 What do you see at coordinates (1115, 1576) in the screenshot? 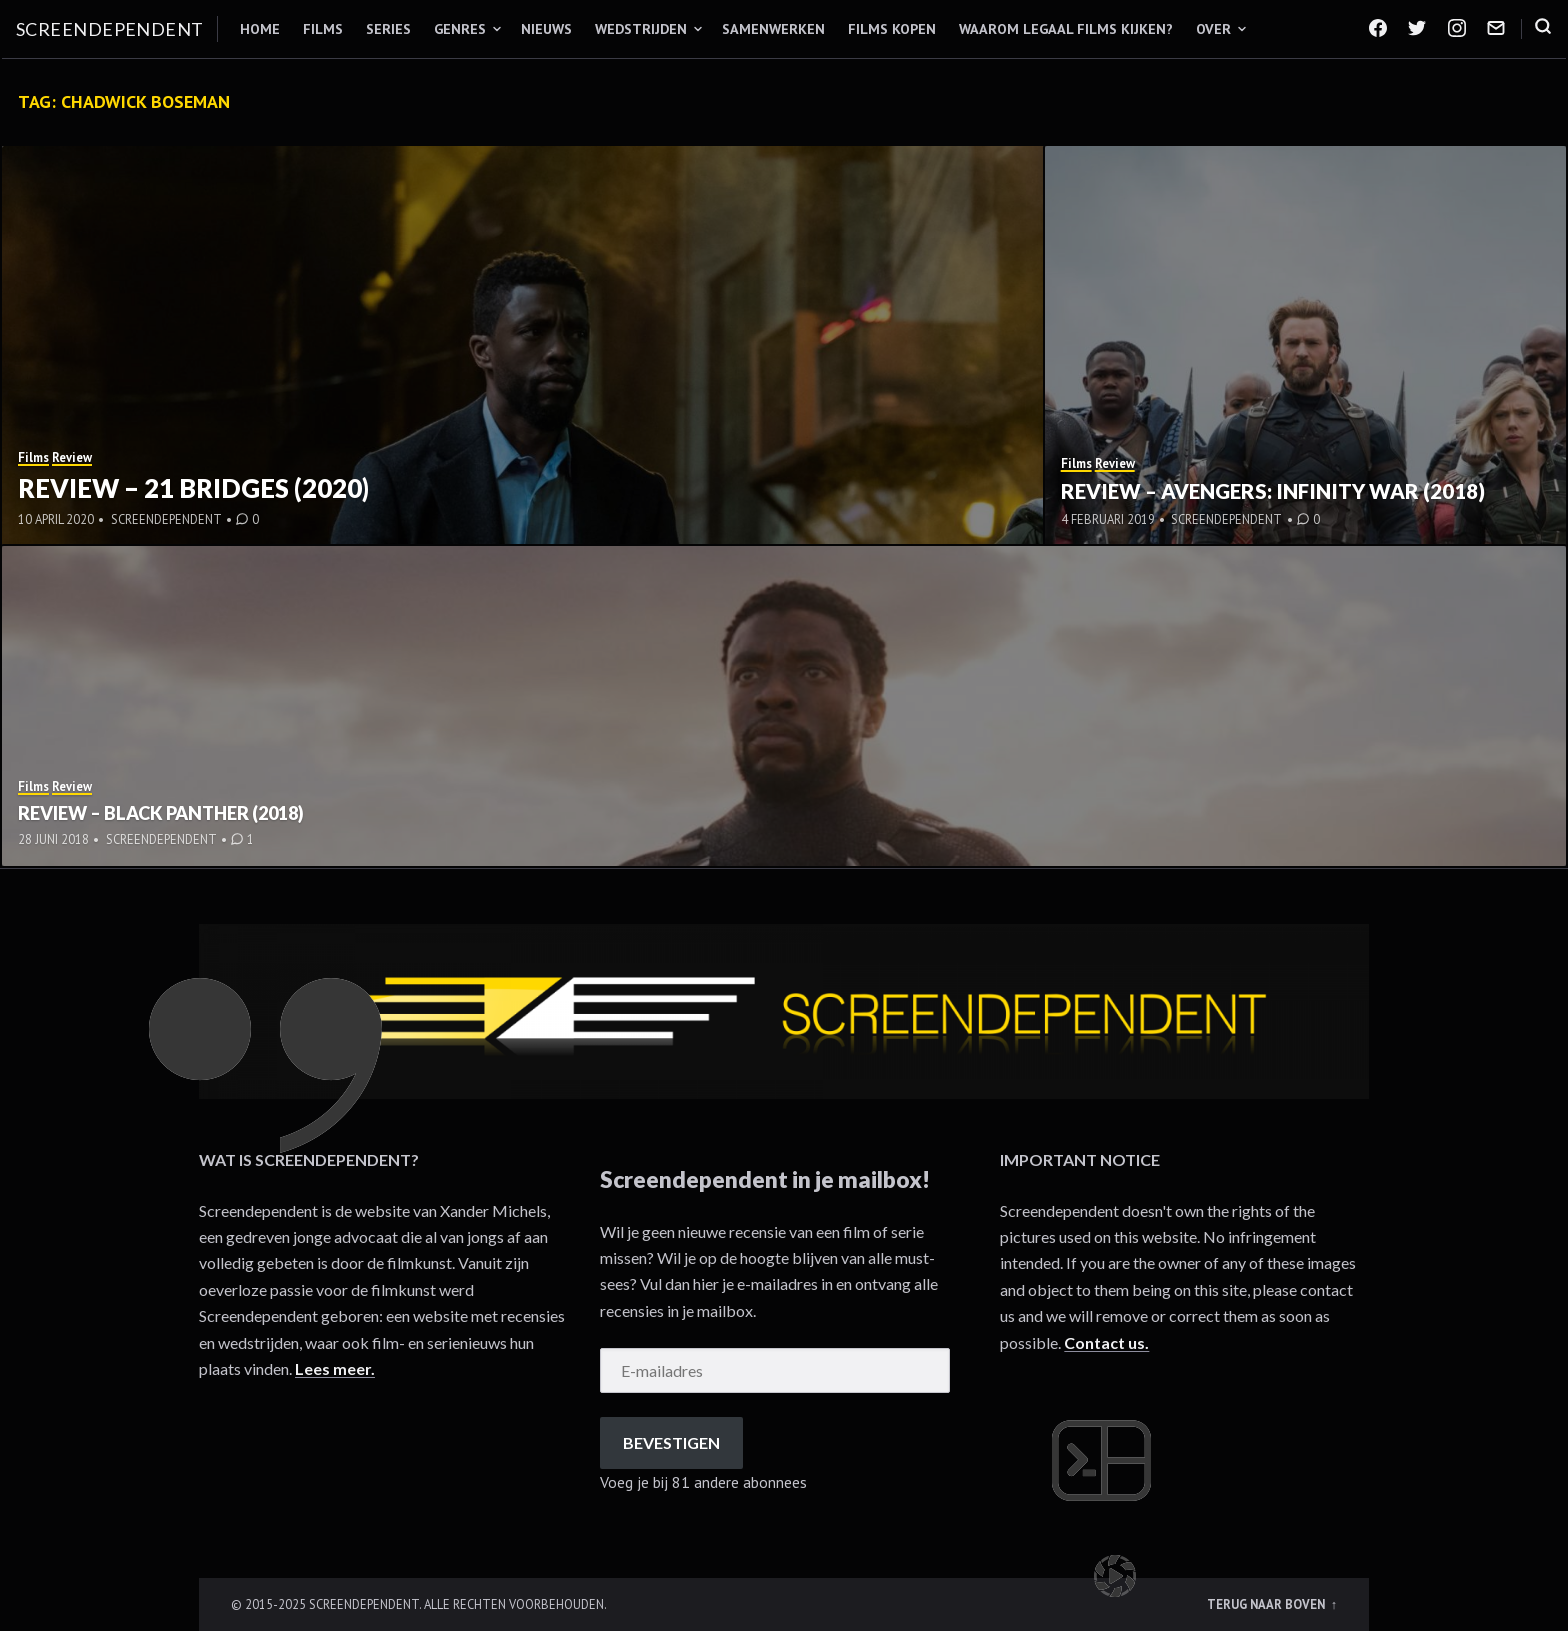
I see `open lollypop music player` at bounding box center [1115, 1576].